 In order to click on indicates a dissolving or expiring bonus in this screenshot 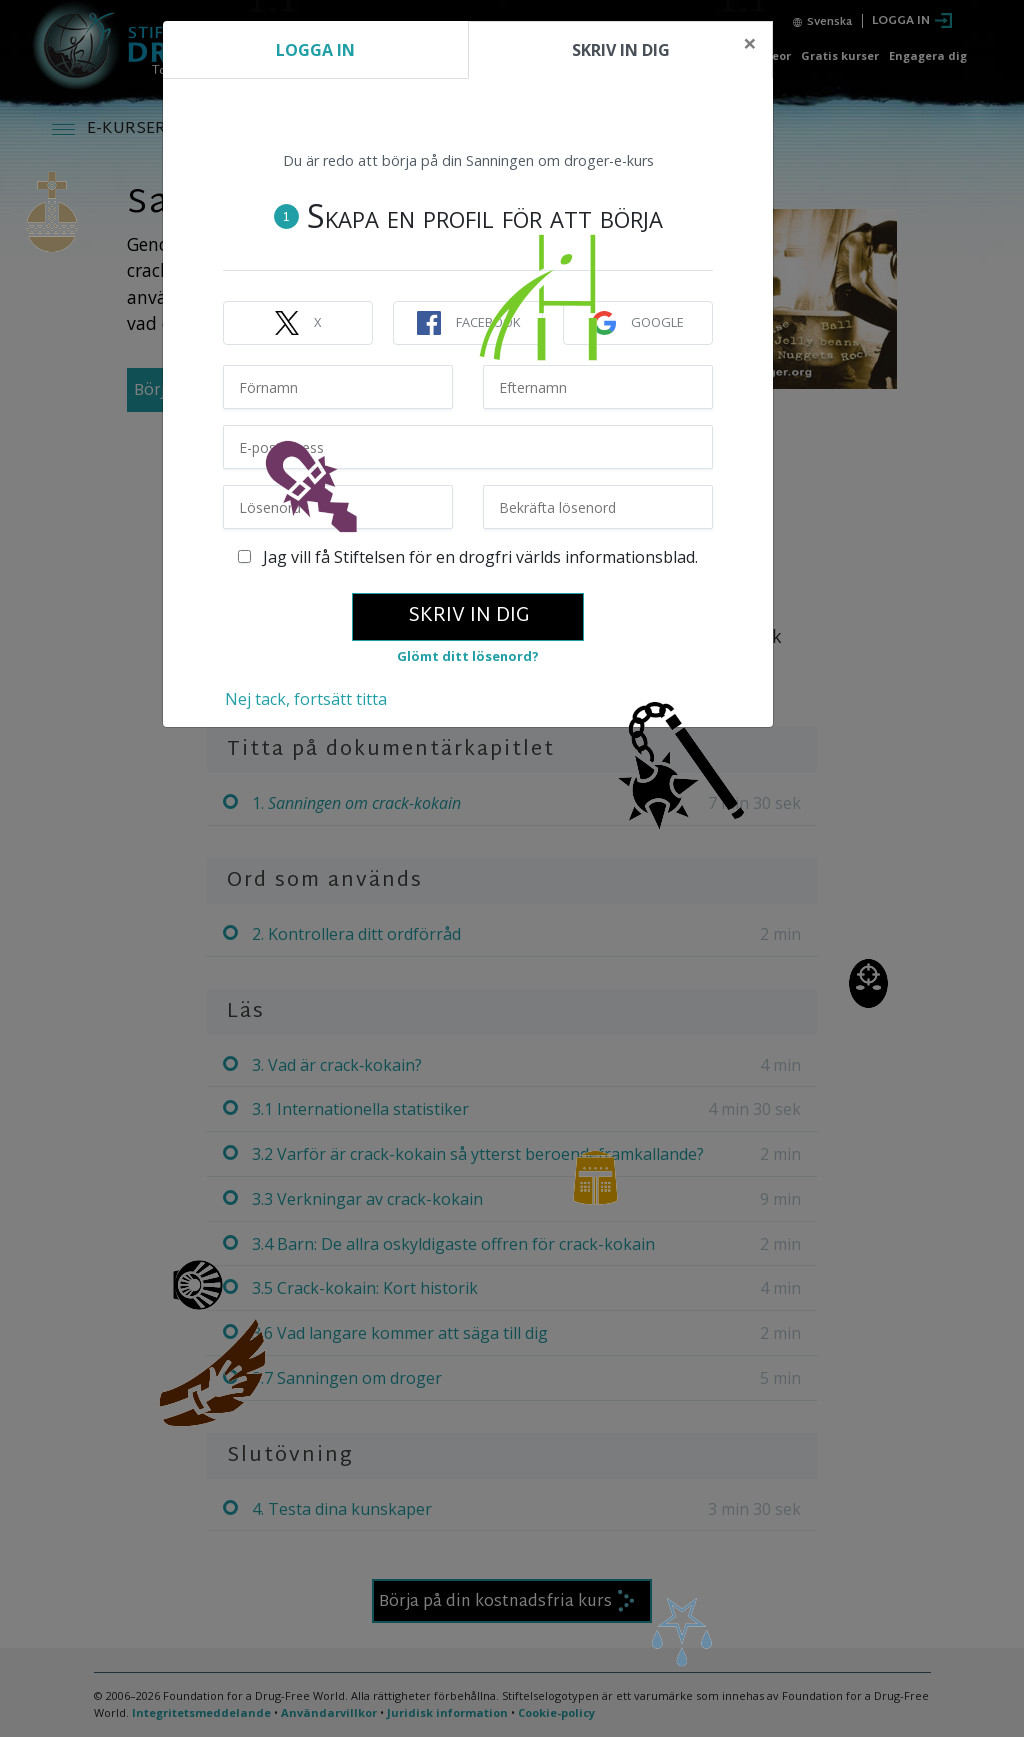, I will do `click(681, 1632)`.